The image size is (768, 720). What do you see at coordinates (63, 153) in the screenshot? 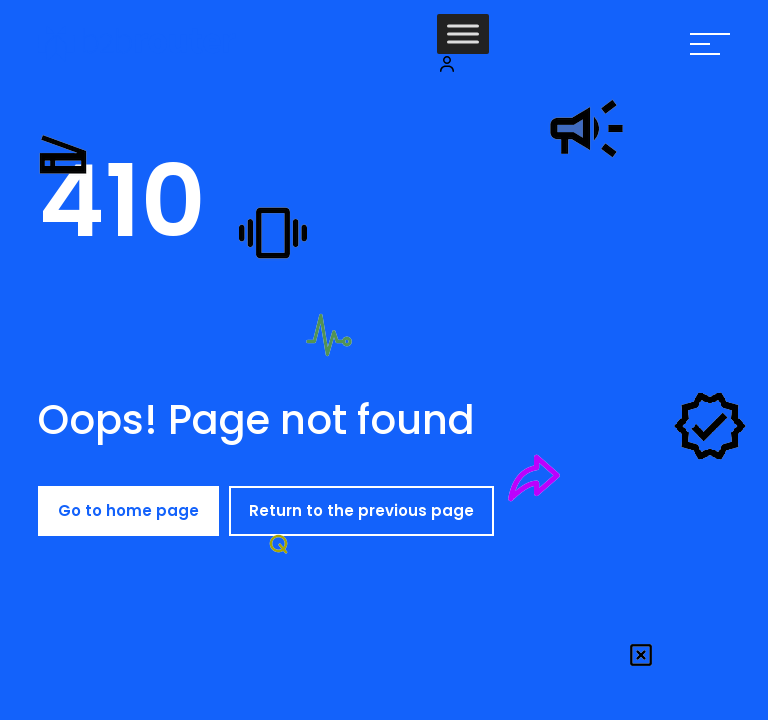
I see `scan a document or image` at bounding box center [63, 153].